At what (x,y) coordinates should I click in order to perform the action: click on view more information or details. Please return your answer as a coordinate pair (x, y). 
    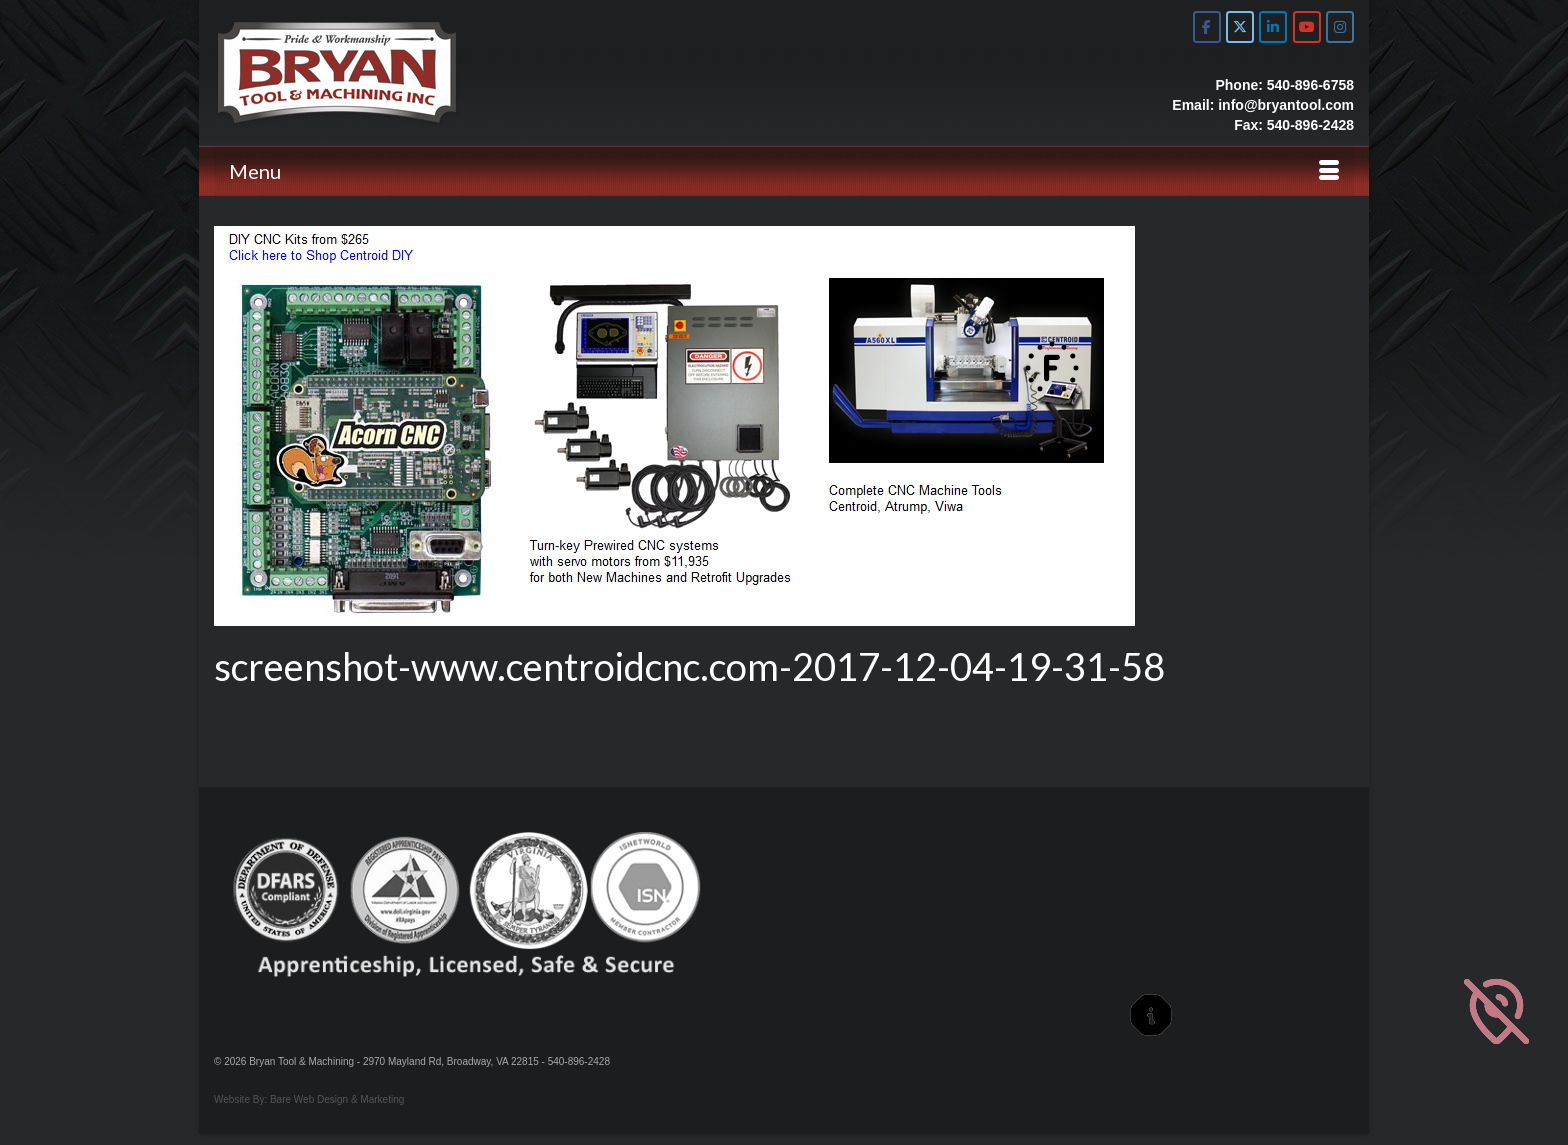
    Looking at the image, I should click on (1151, 1015).